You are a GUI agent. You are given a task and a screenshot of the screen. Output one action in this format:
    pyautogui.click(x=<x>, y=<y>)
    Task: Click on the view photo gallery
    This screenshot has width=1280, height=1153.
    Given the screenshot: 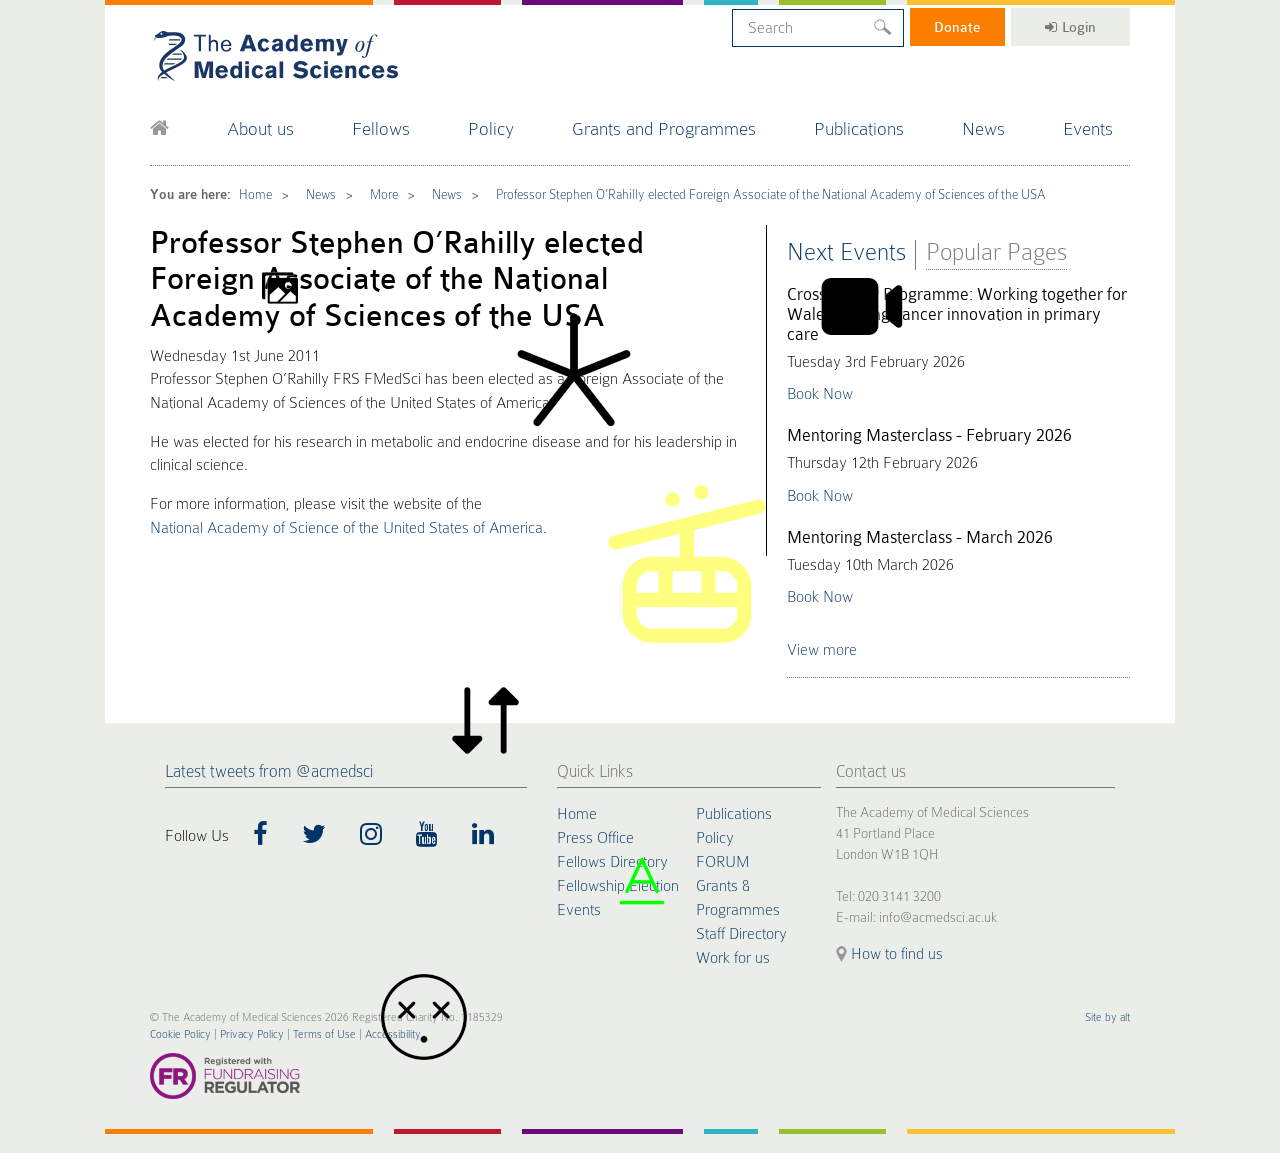 What is the action you would take?
    pyautogui.click(x=280, y=288)
    